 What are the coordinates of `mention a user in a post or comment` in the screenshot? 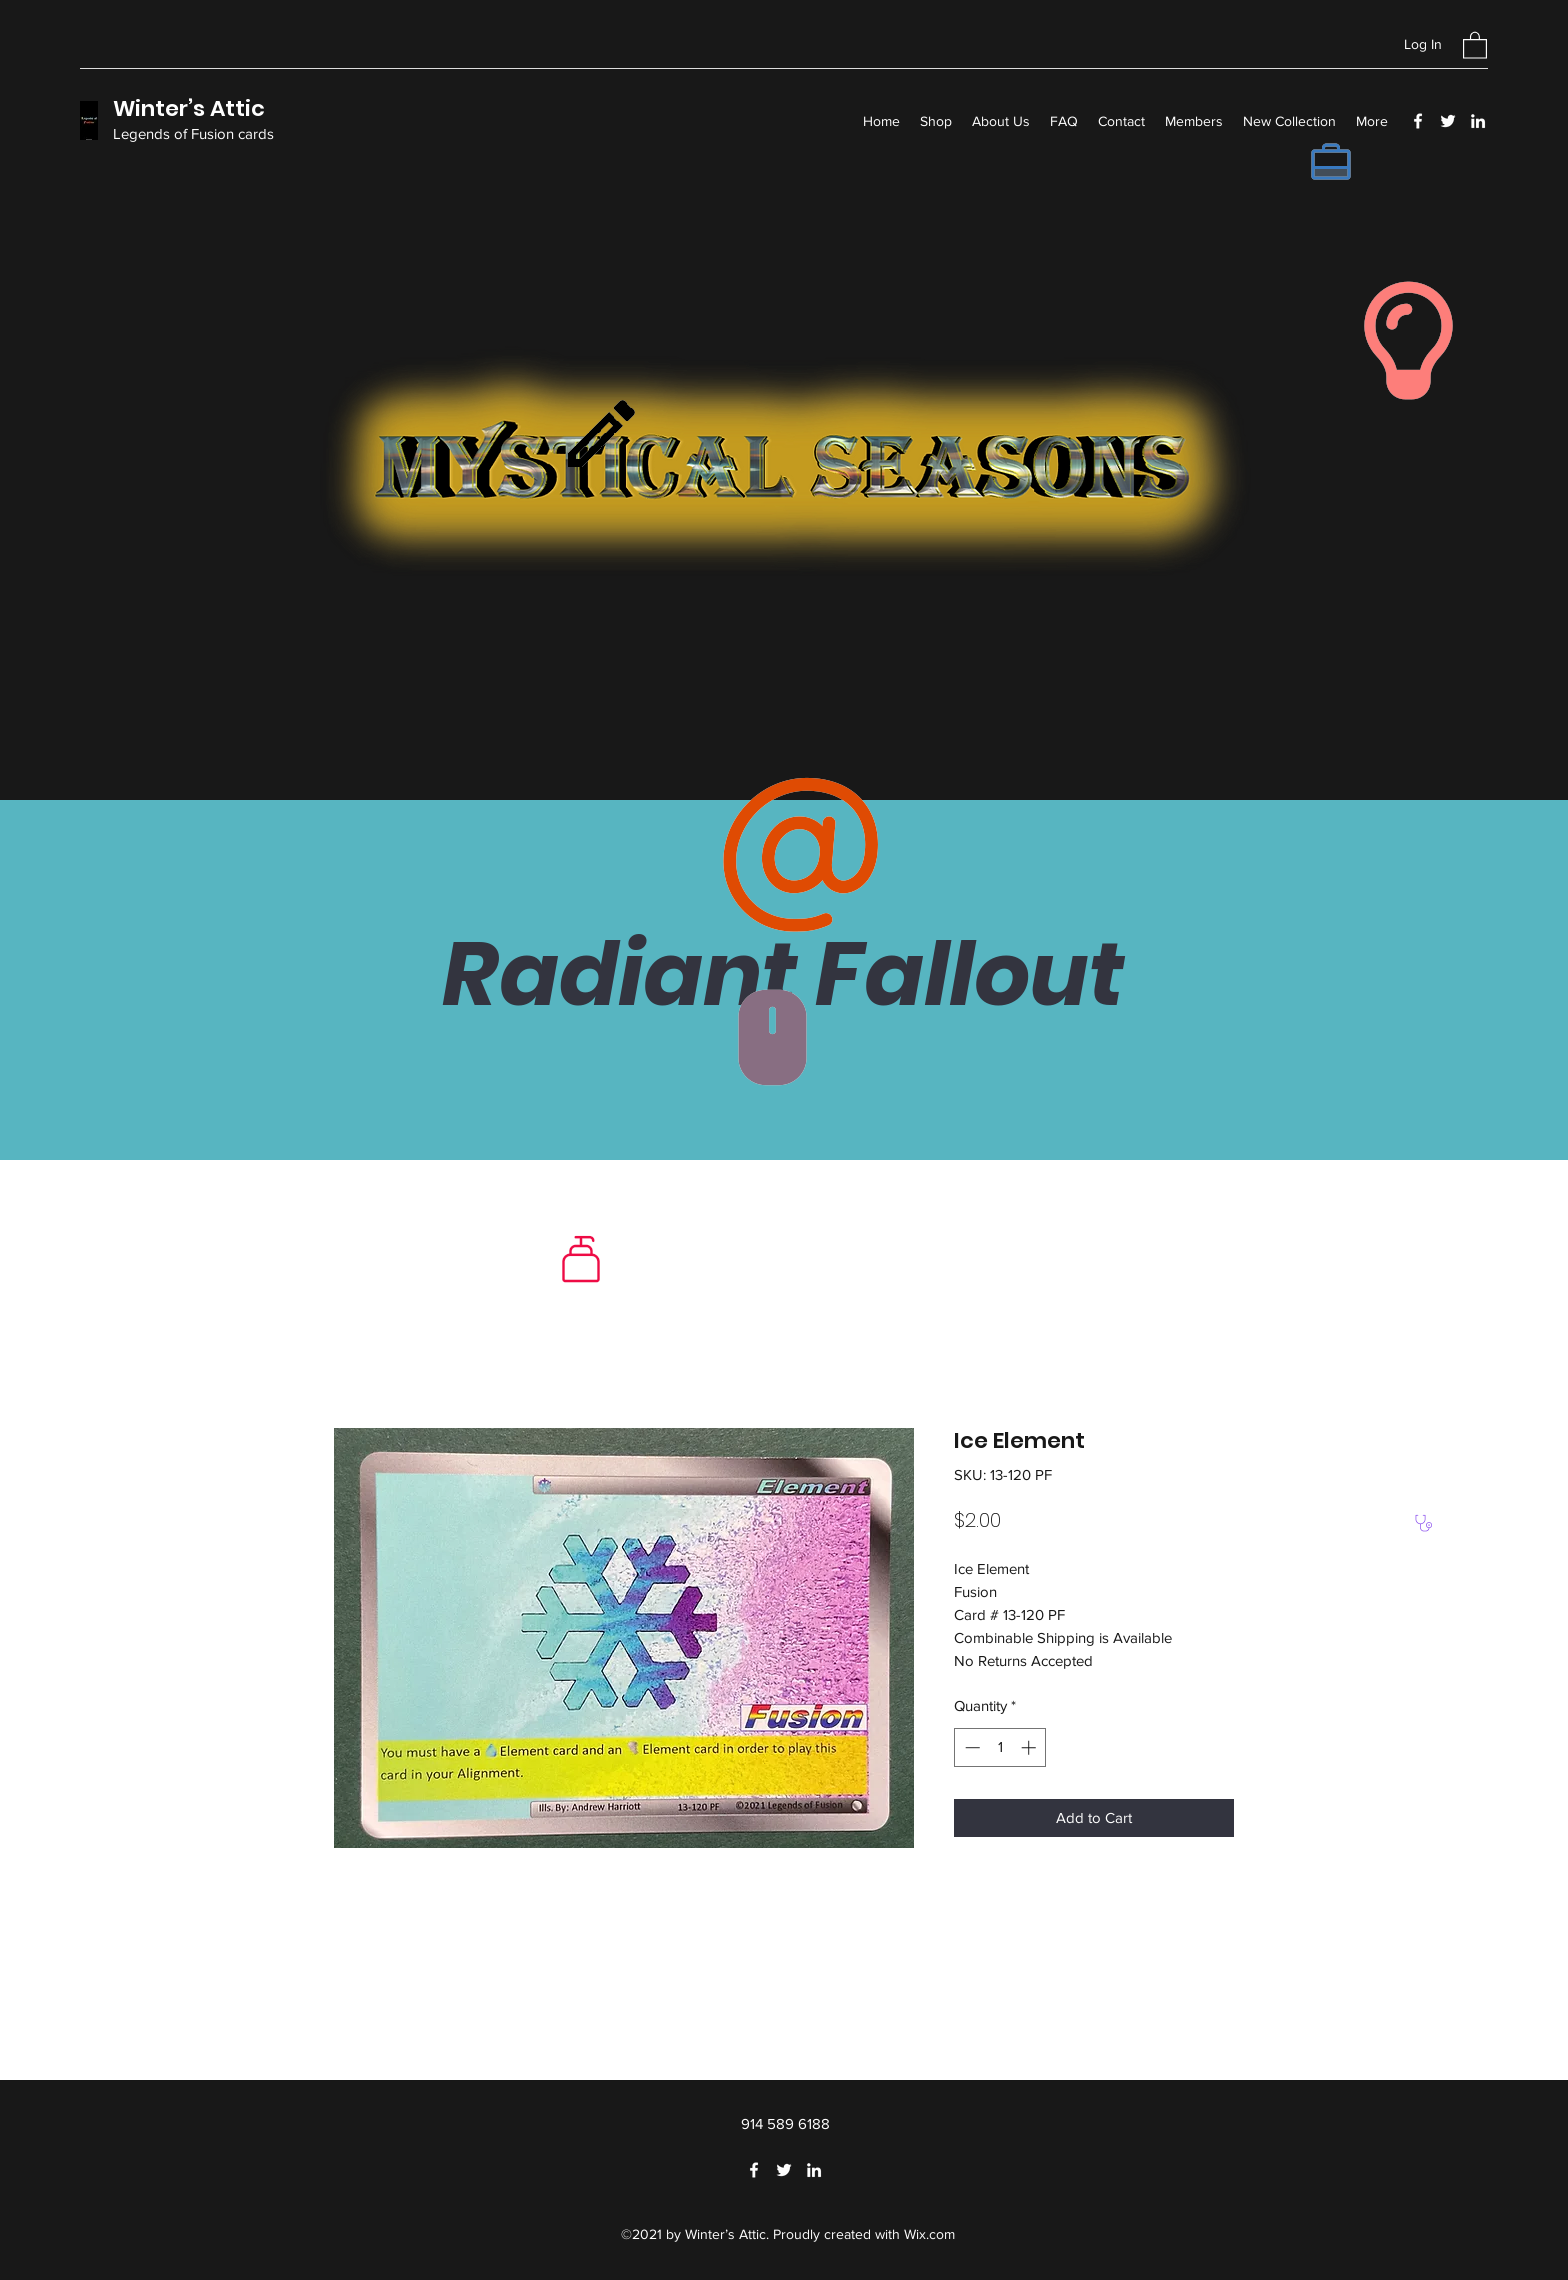 It's located at (800, 855).